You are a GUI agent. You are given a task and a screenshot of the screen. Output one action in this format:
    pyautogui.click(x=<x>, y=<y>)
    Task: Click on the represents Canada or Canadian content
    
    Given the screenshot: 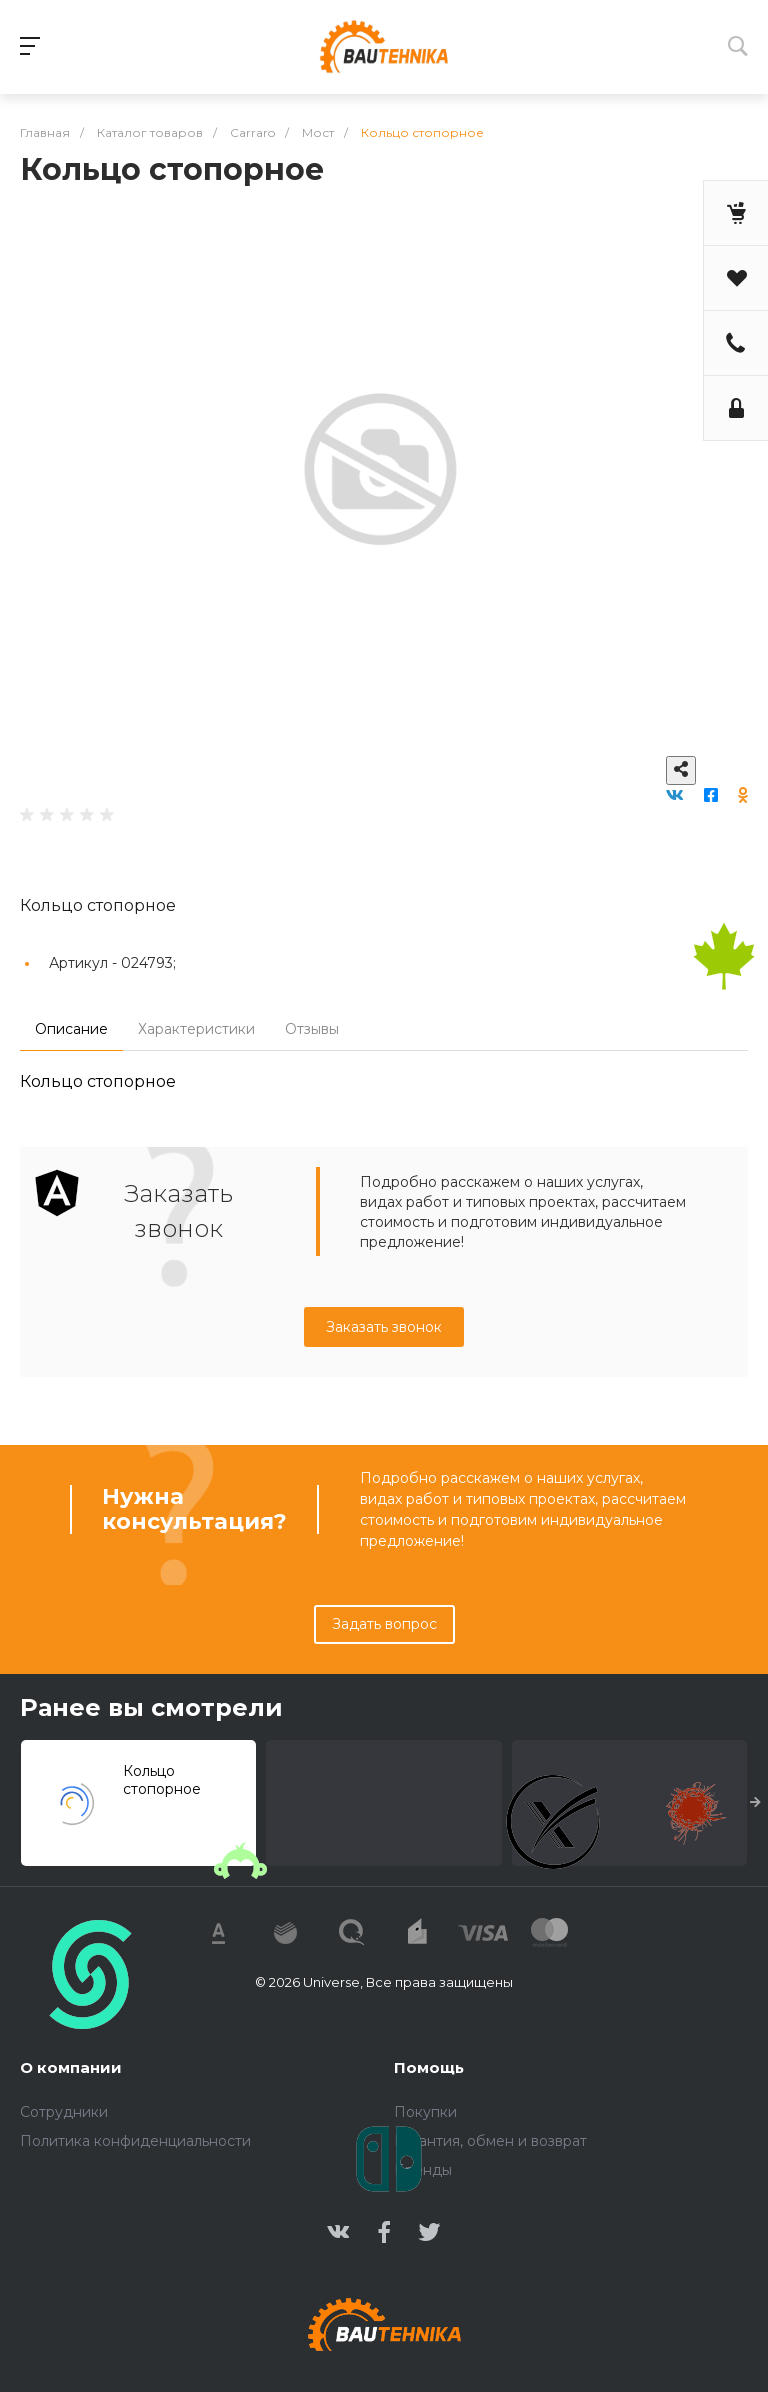 What is the action you would take?
    pyautogui.click(x=724, y=956)
    